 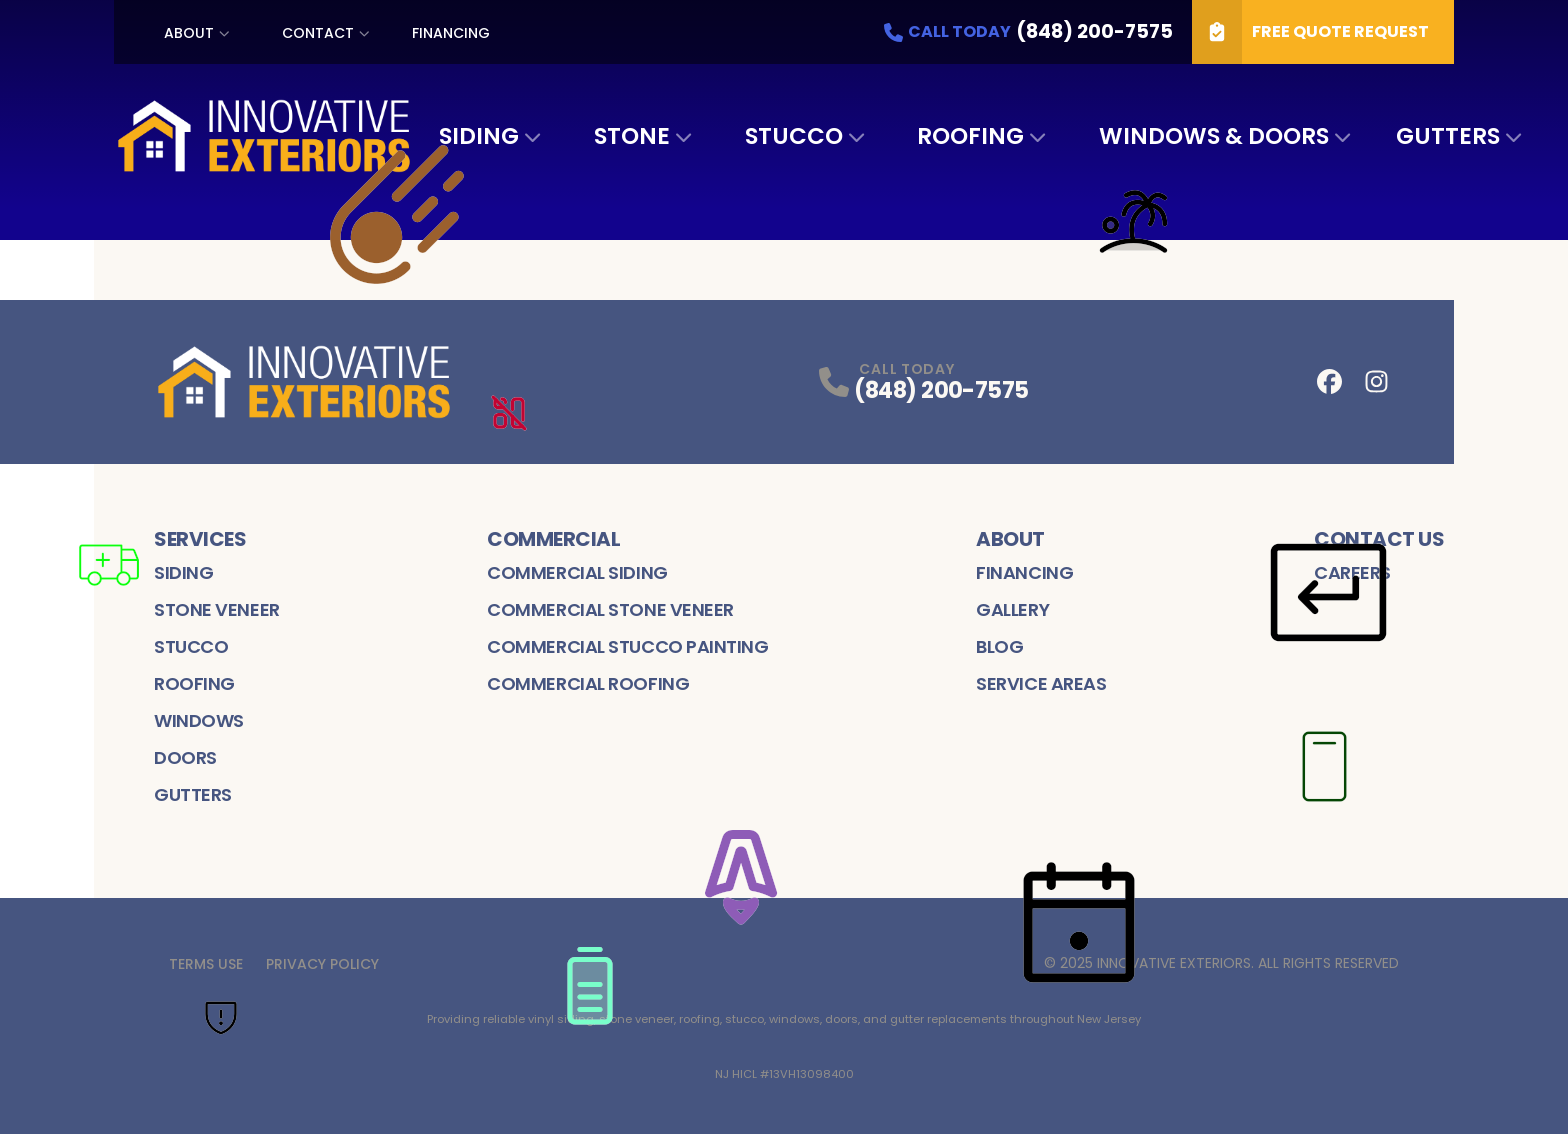 I want to click on indicates high battery level, so click(x=590, y=987).